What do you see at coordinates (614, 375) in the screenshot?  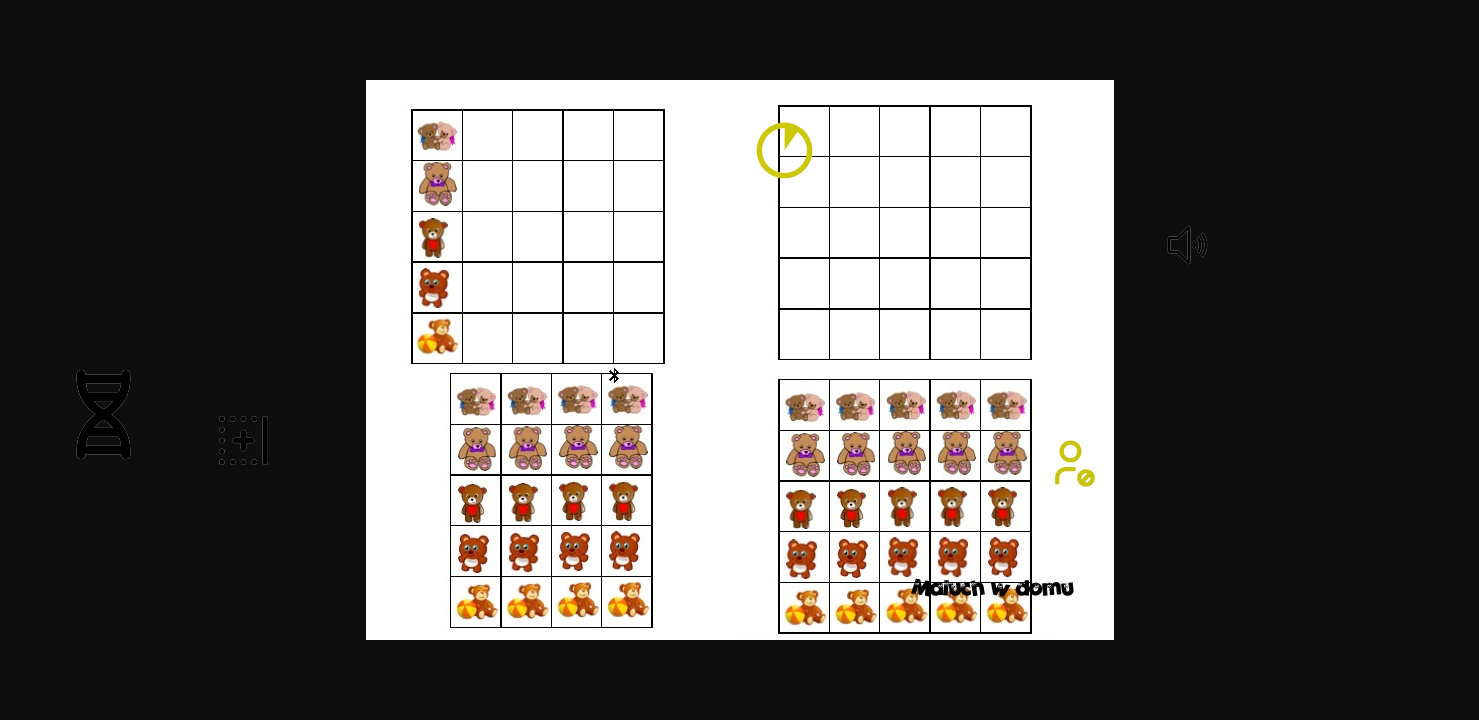 I see `toggle bluetooth connectivity` at bounding box center [614, 375].